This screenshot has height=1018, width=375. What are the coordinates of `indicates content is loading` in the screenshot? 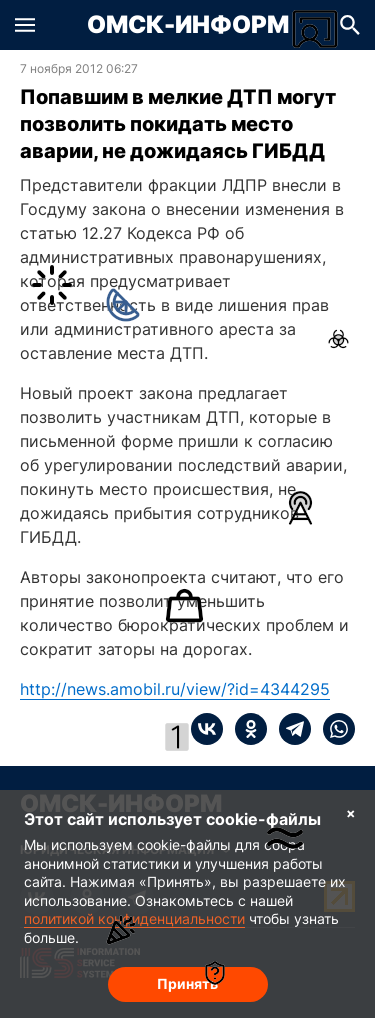 It's located at (52, 285).